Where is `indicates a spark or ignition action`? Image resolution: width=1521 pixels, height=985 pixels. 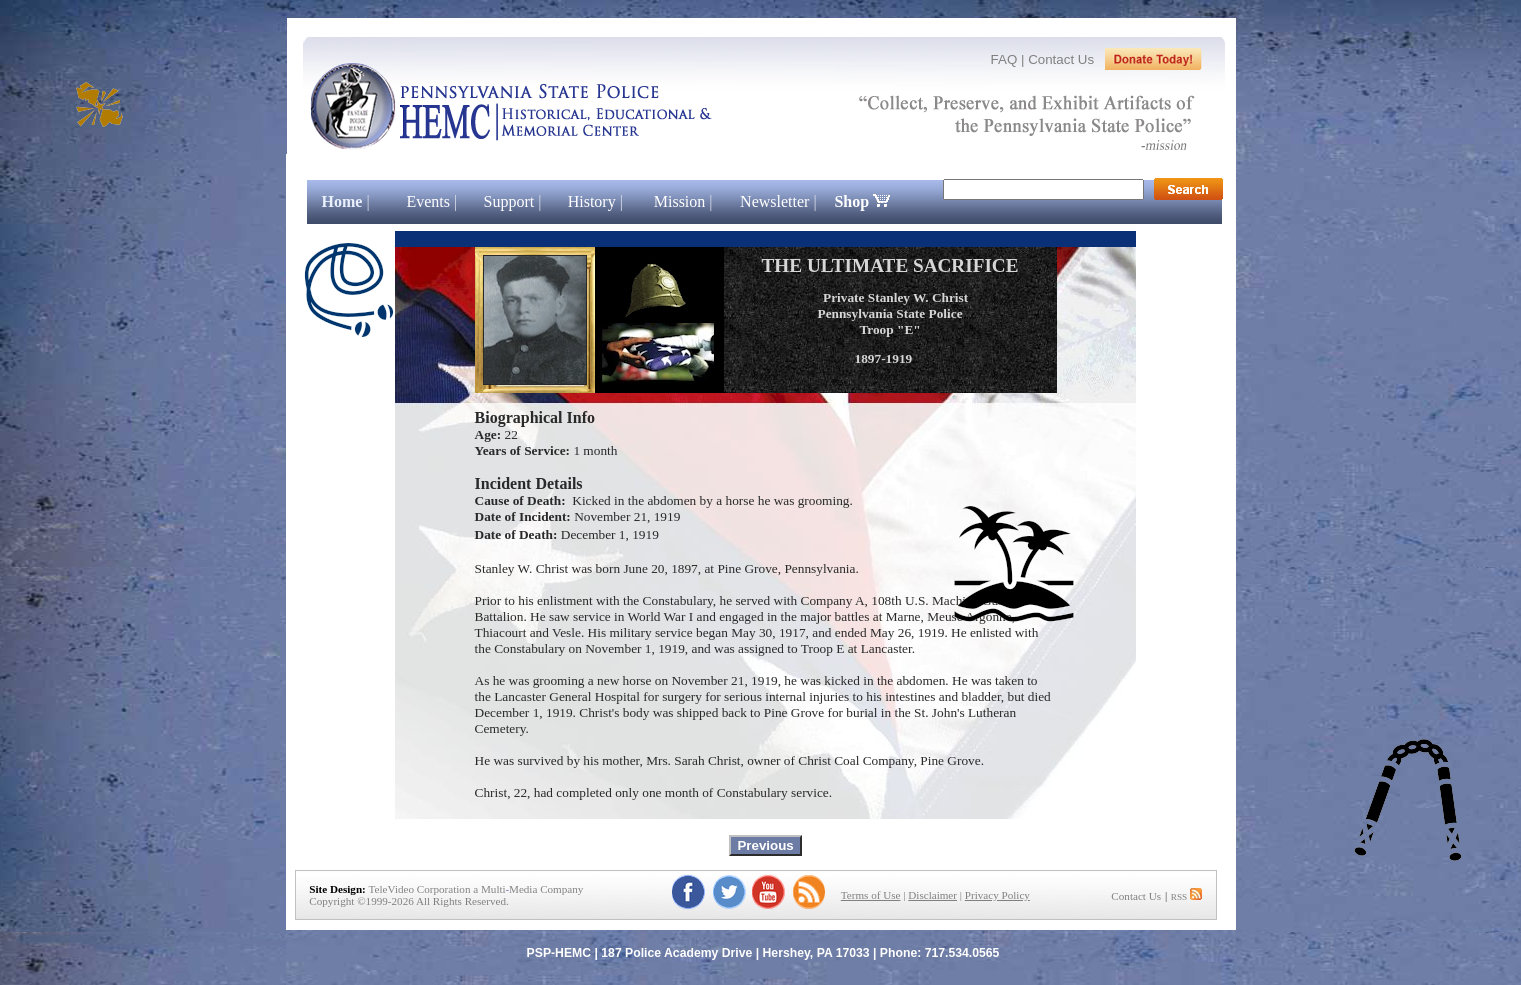 indicates a spark or ignition action is located at coordinates (99, 104).